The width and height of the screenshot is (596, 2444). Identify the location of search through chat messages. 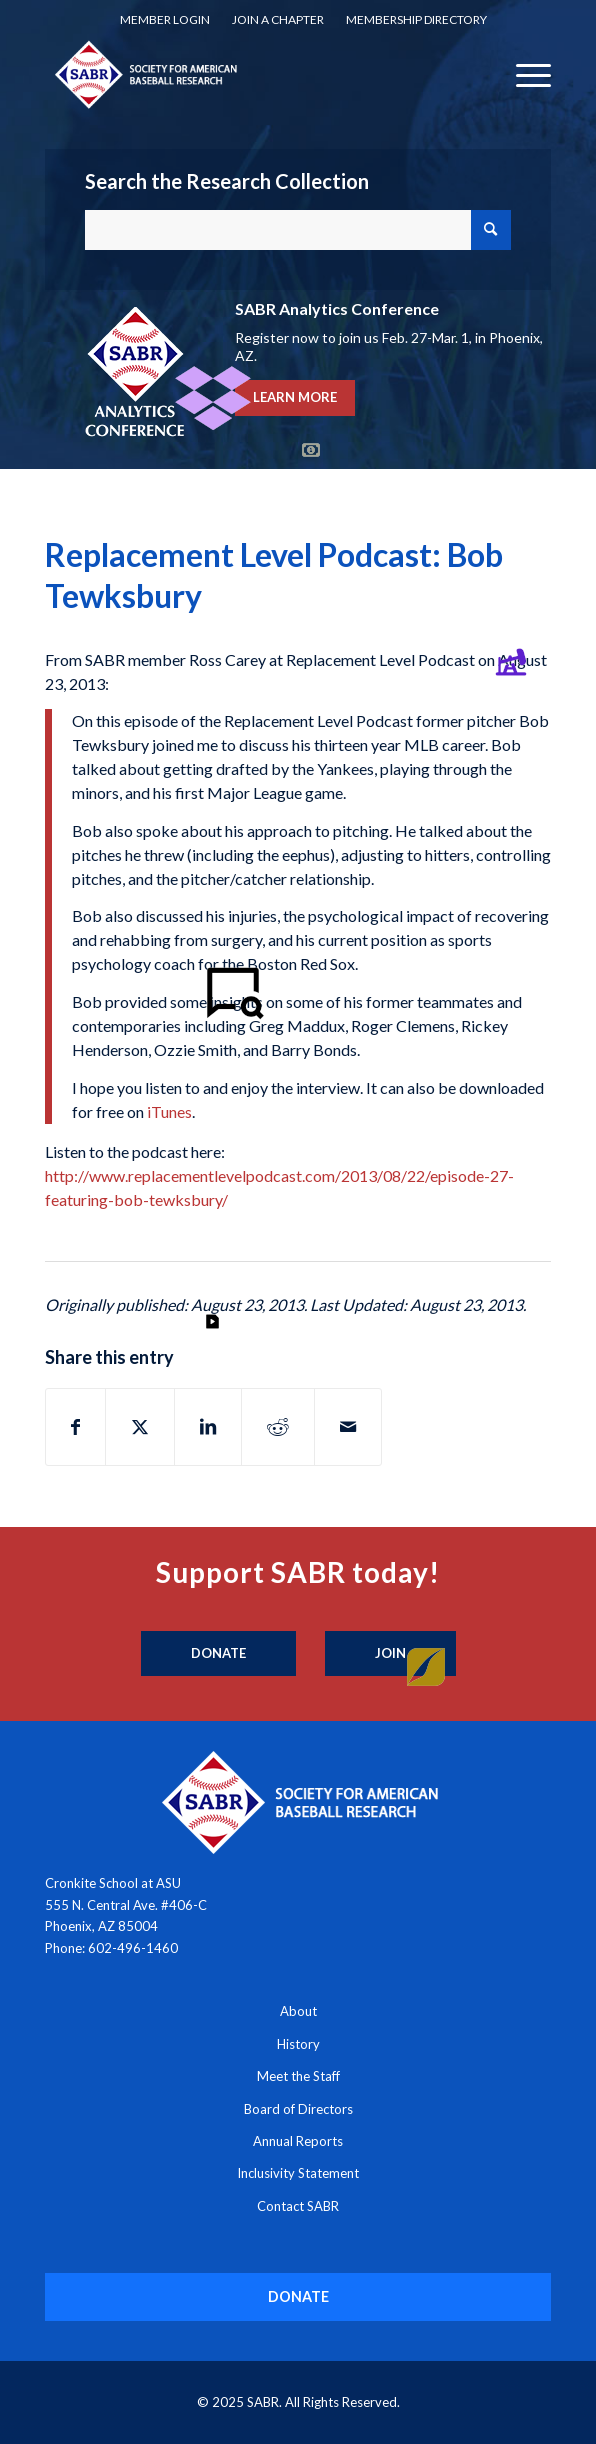
(233, 991).